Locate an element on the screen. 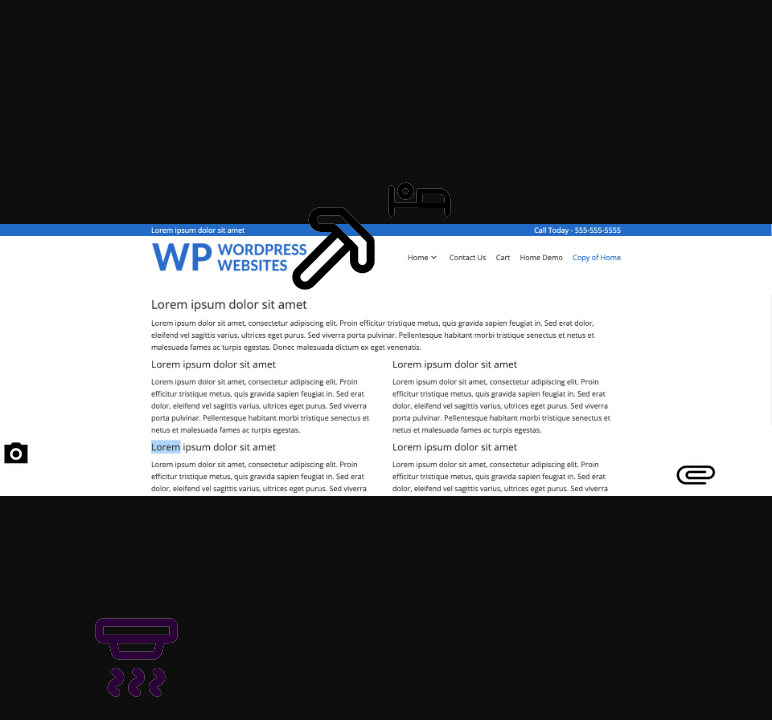 The height and width of the screenshot is (720, 772). view accommodation or hotel options is located at coordinates (419, 199).